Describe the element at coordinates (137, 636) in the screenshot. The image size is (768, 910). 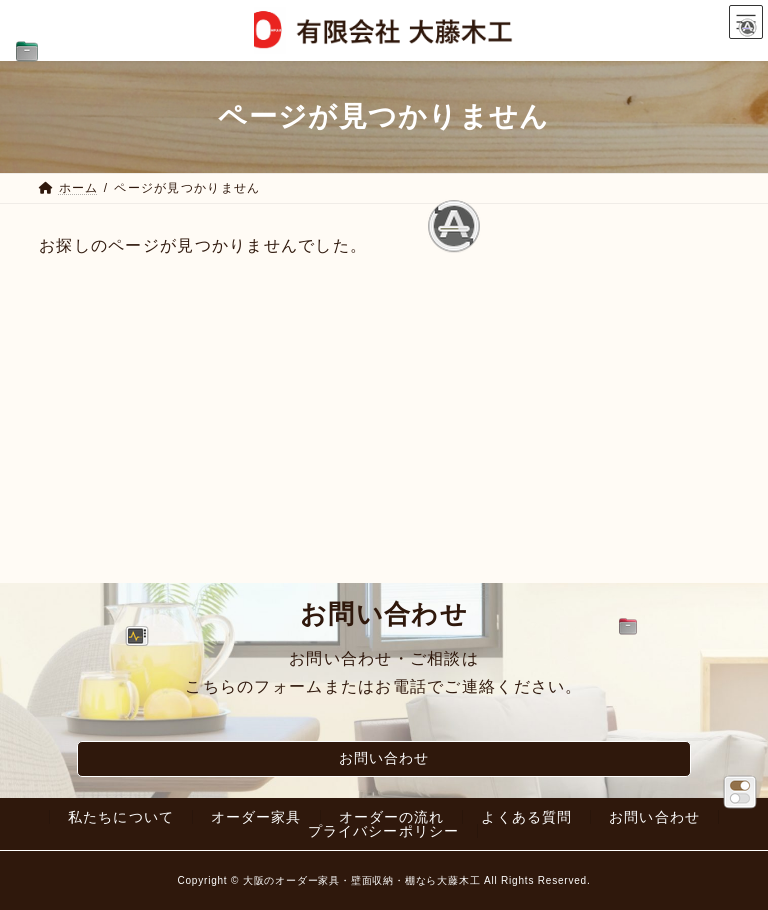
I see `open system monitor to view resource usage` at that location.